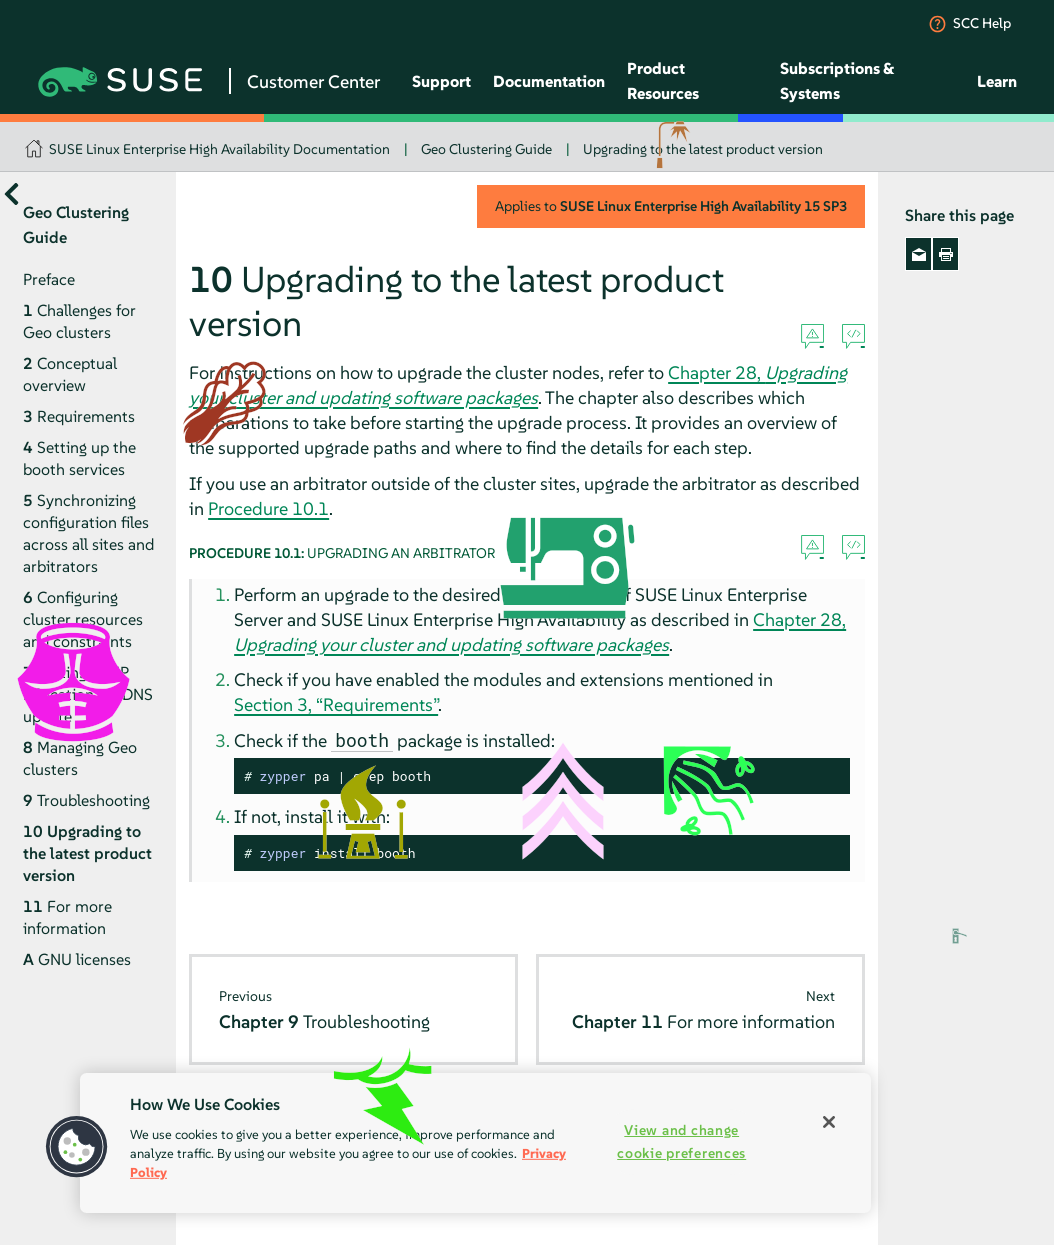 Image resolution: width=1054 pixels, height=1245 pixels. I want to click on indicates thunderstorm or severe weather alert, so click(383, 1096).